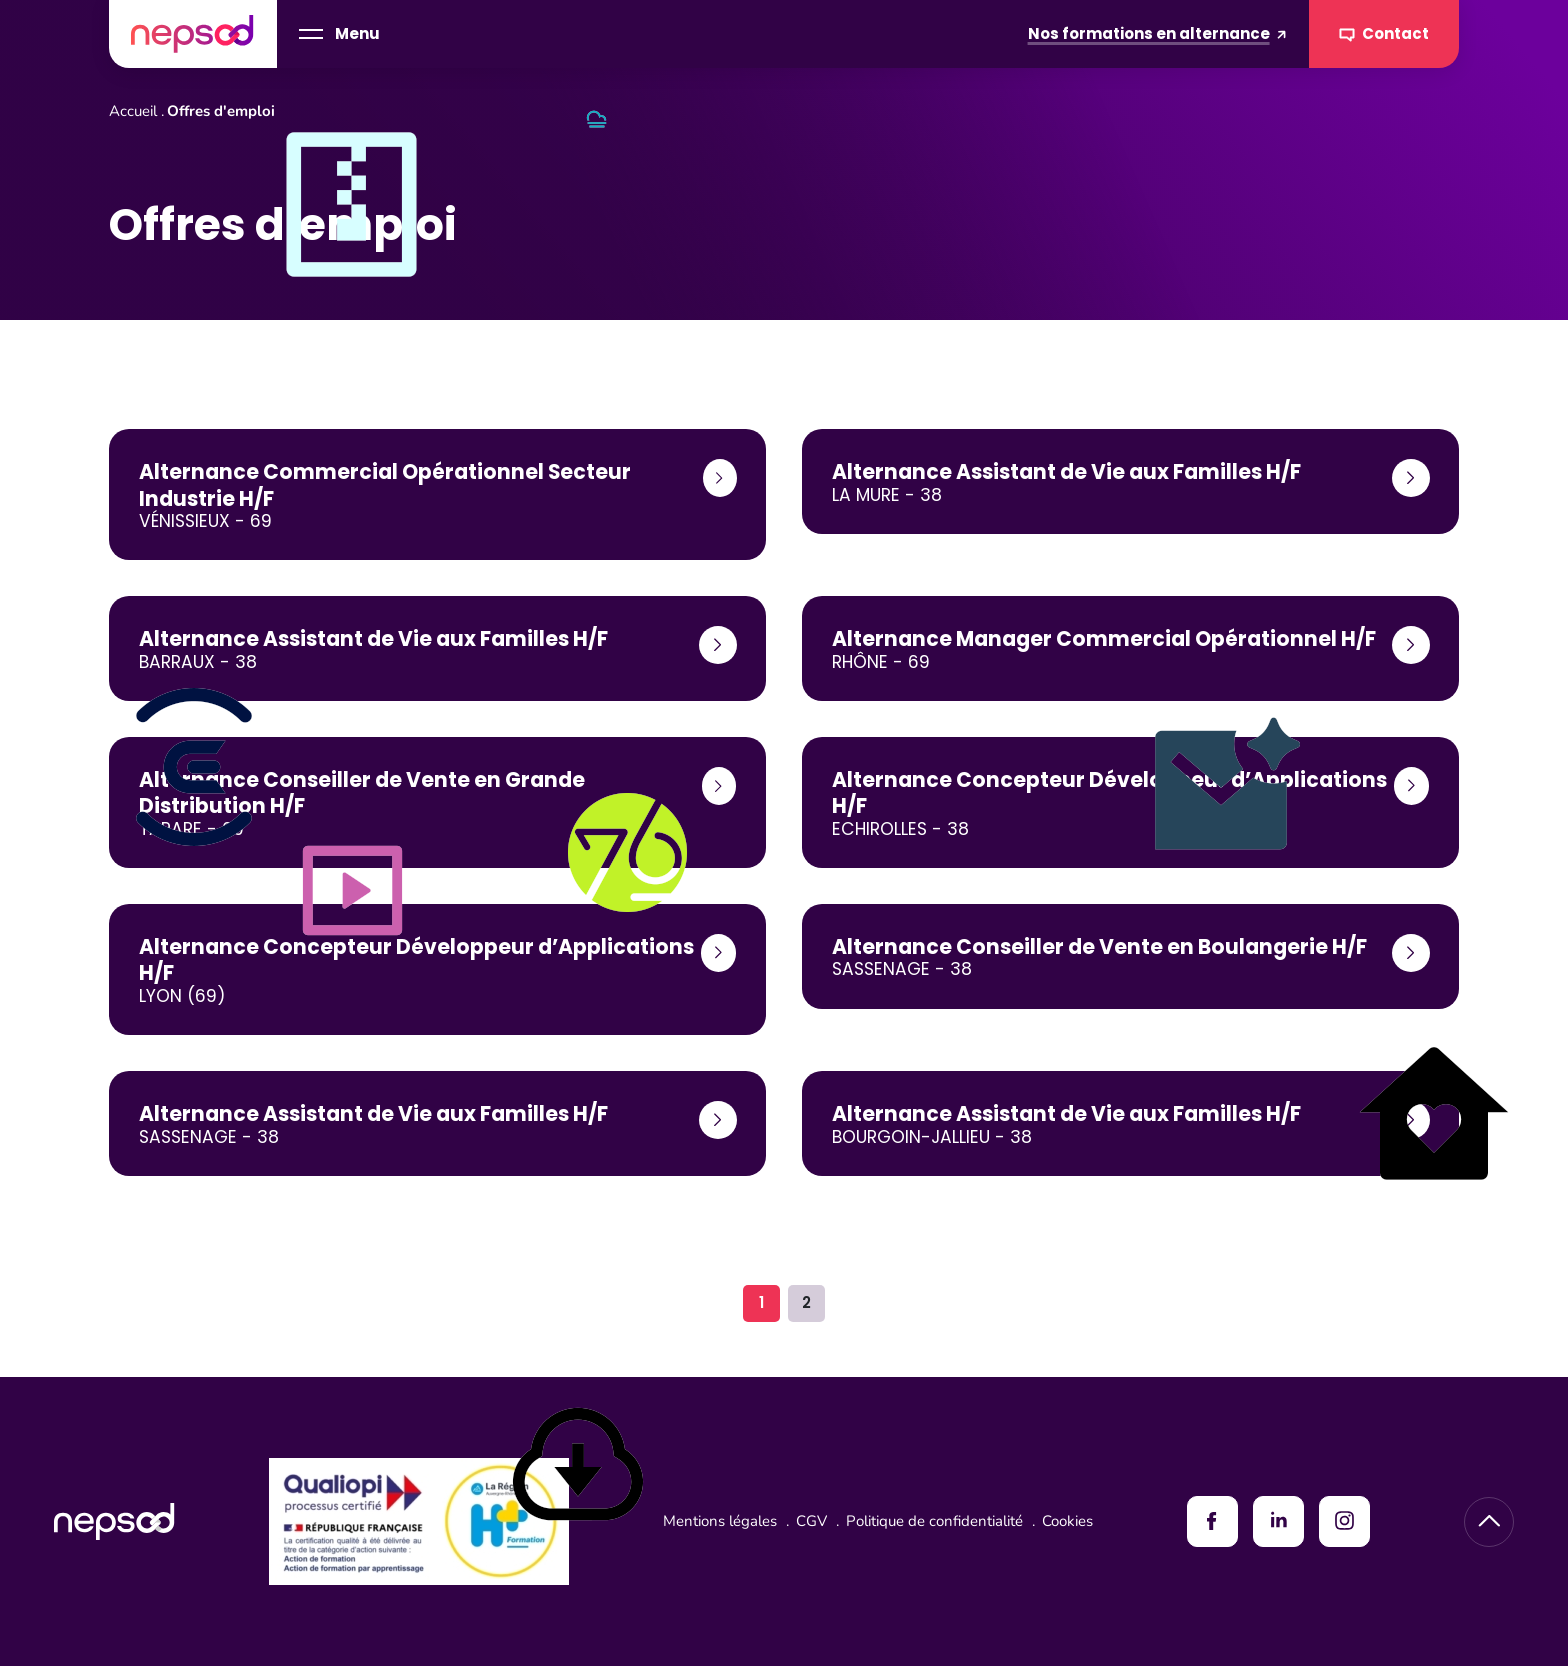  Describe the element at coordinates (1434, 1119) in the screenshot. I see `access your favorite or loved home` at that location.